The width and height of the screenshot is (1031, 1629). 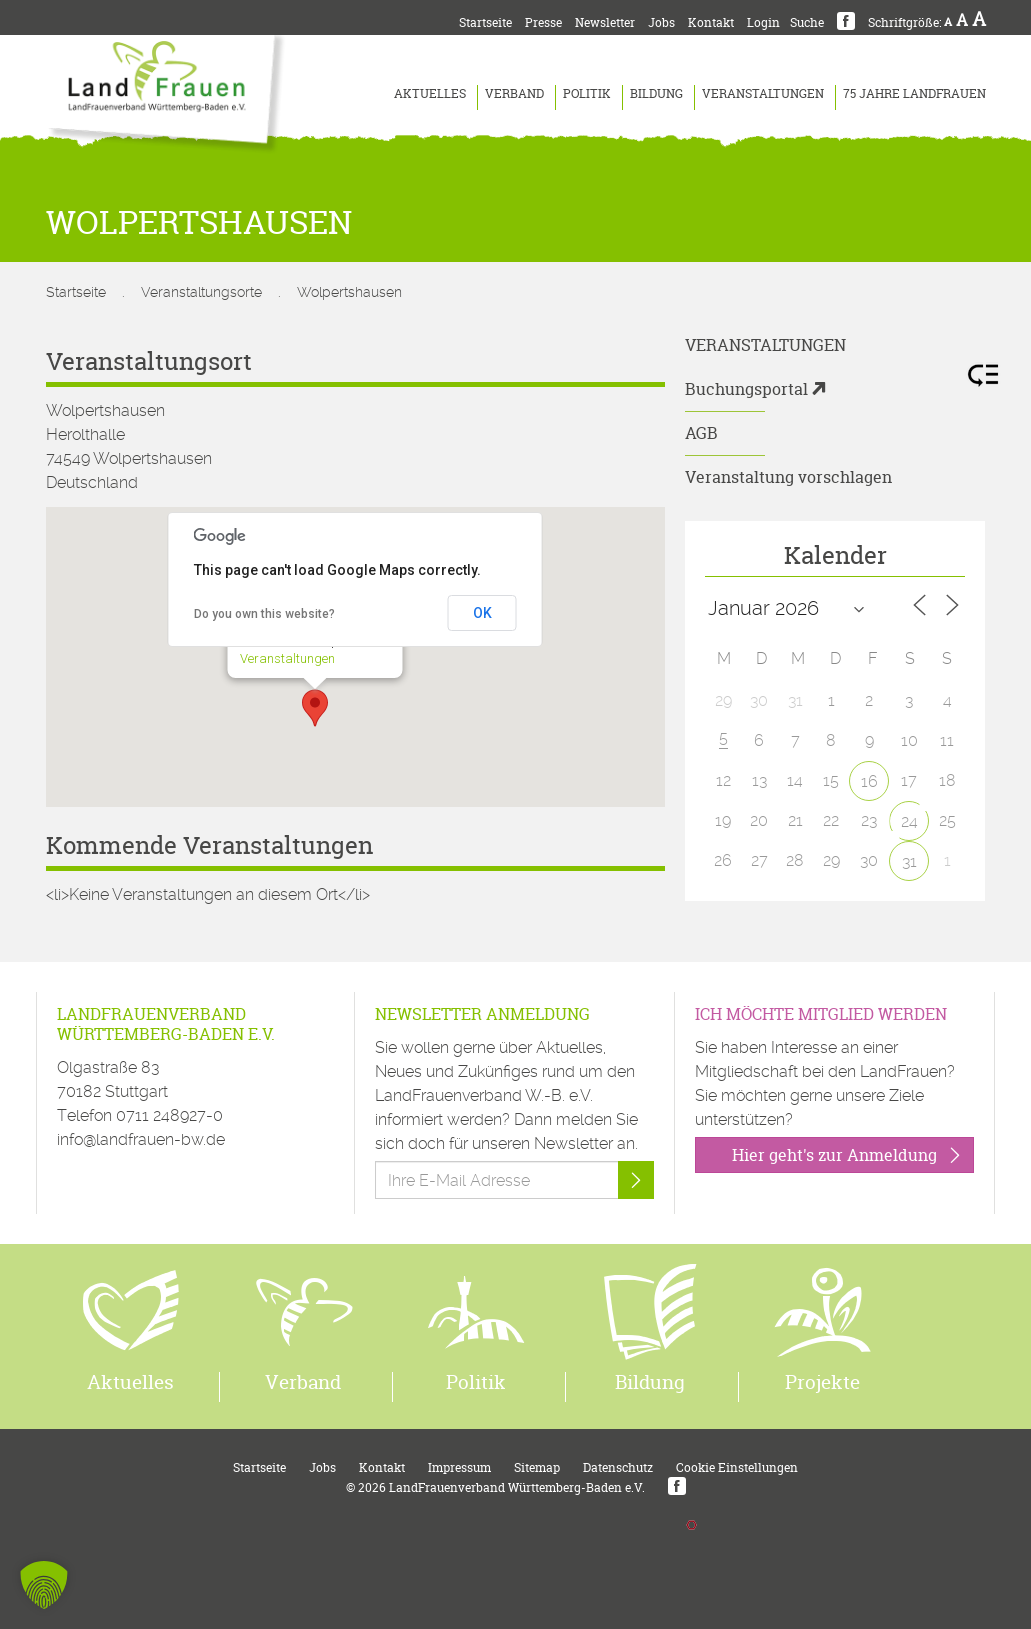 I want to click on unverified data breakpoint in debug mode, so click(x=692, y=1525).